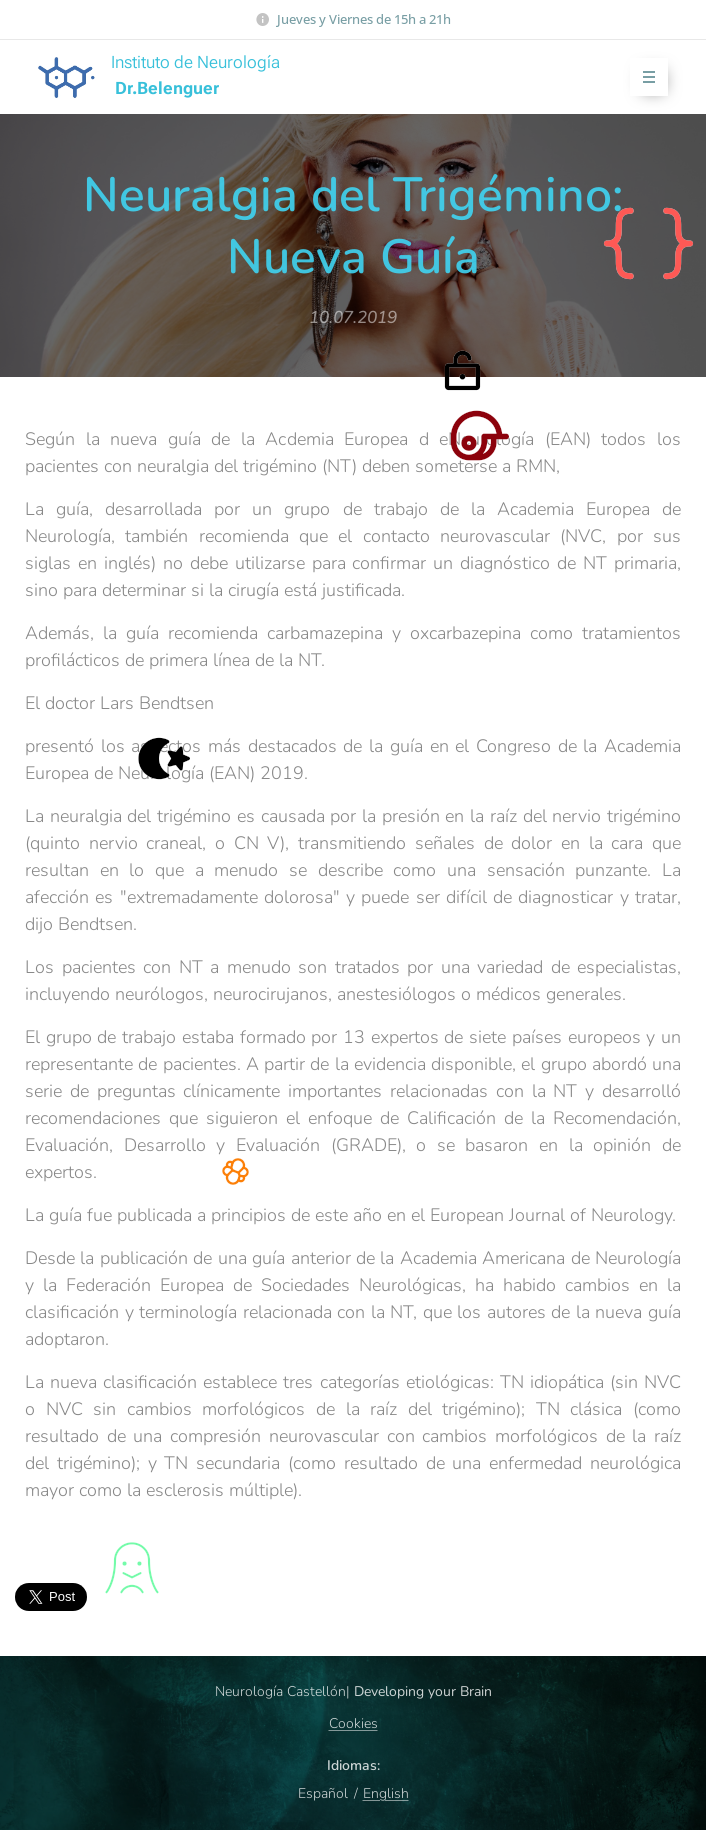  Describe the element at coordinates (162, 758) in the screenshot. I see `indicates Islamic religious content or settings` at that location.